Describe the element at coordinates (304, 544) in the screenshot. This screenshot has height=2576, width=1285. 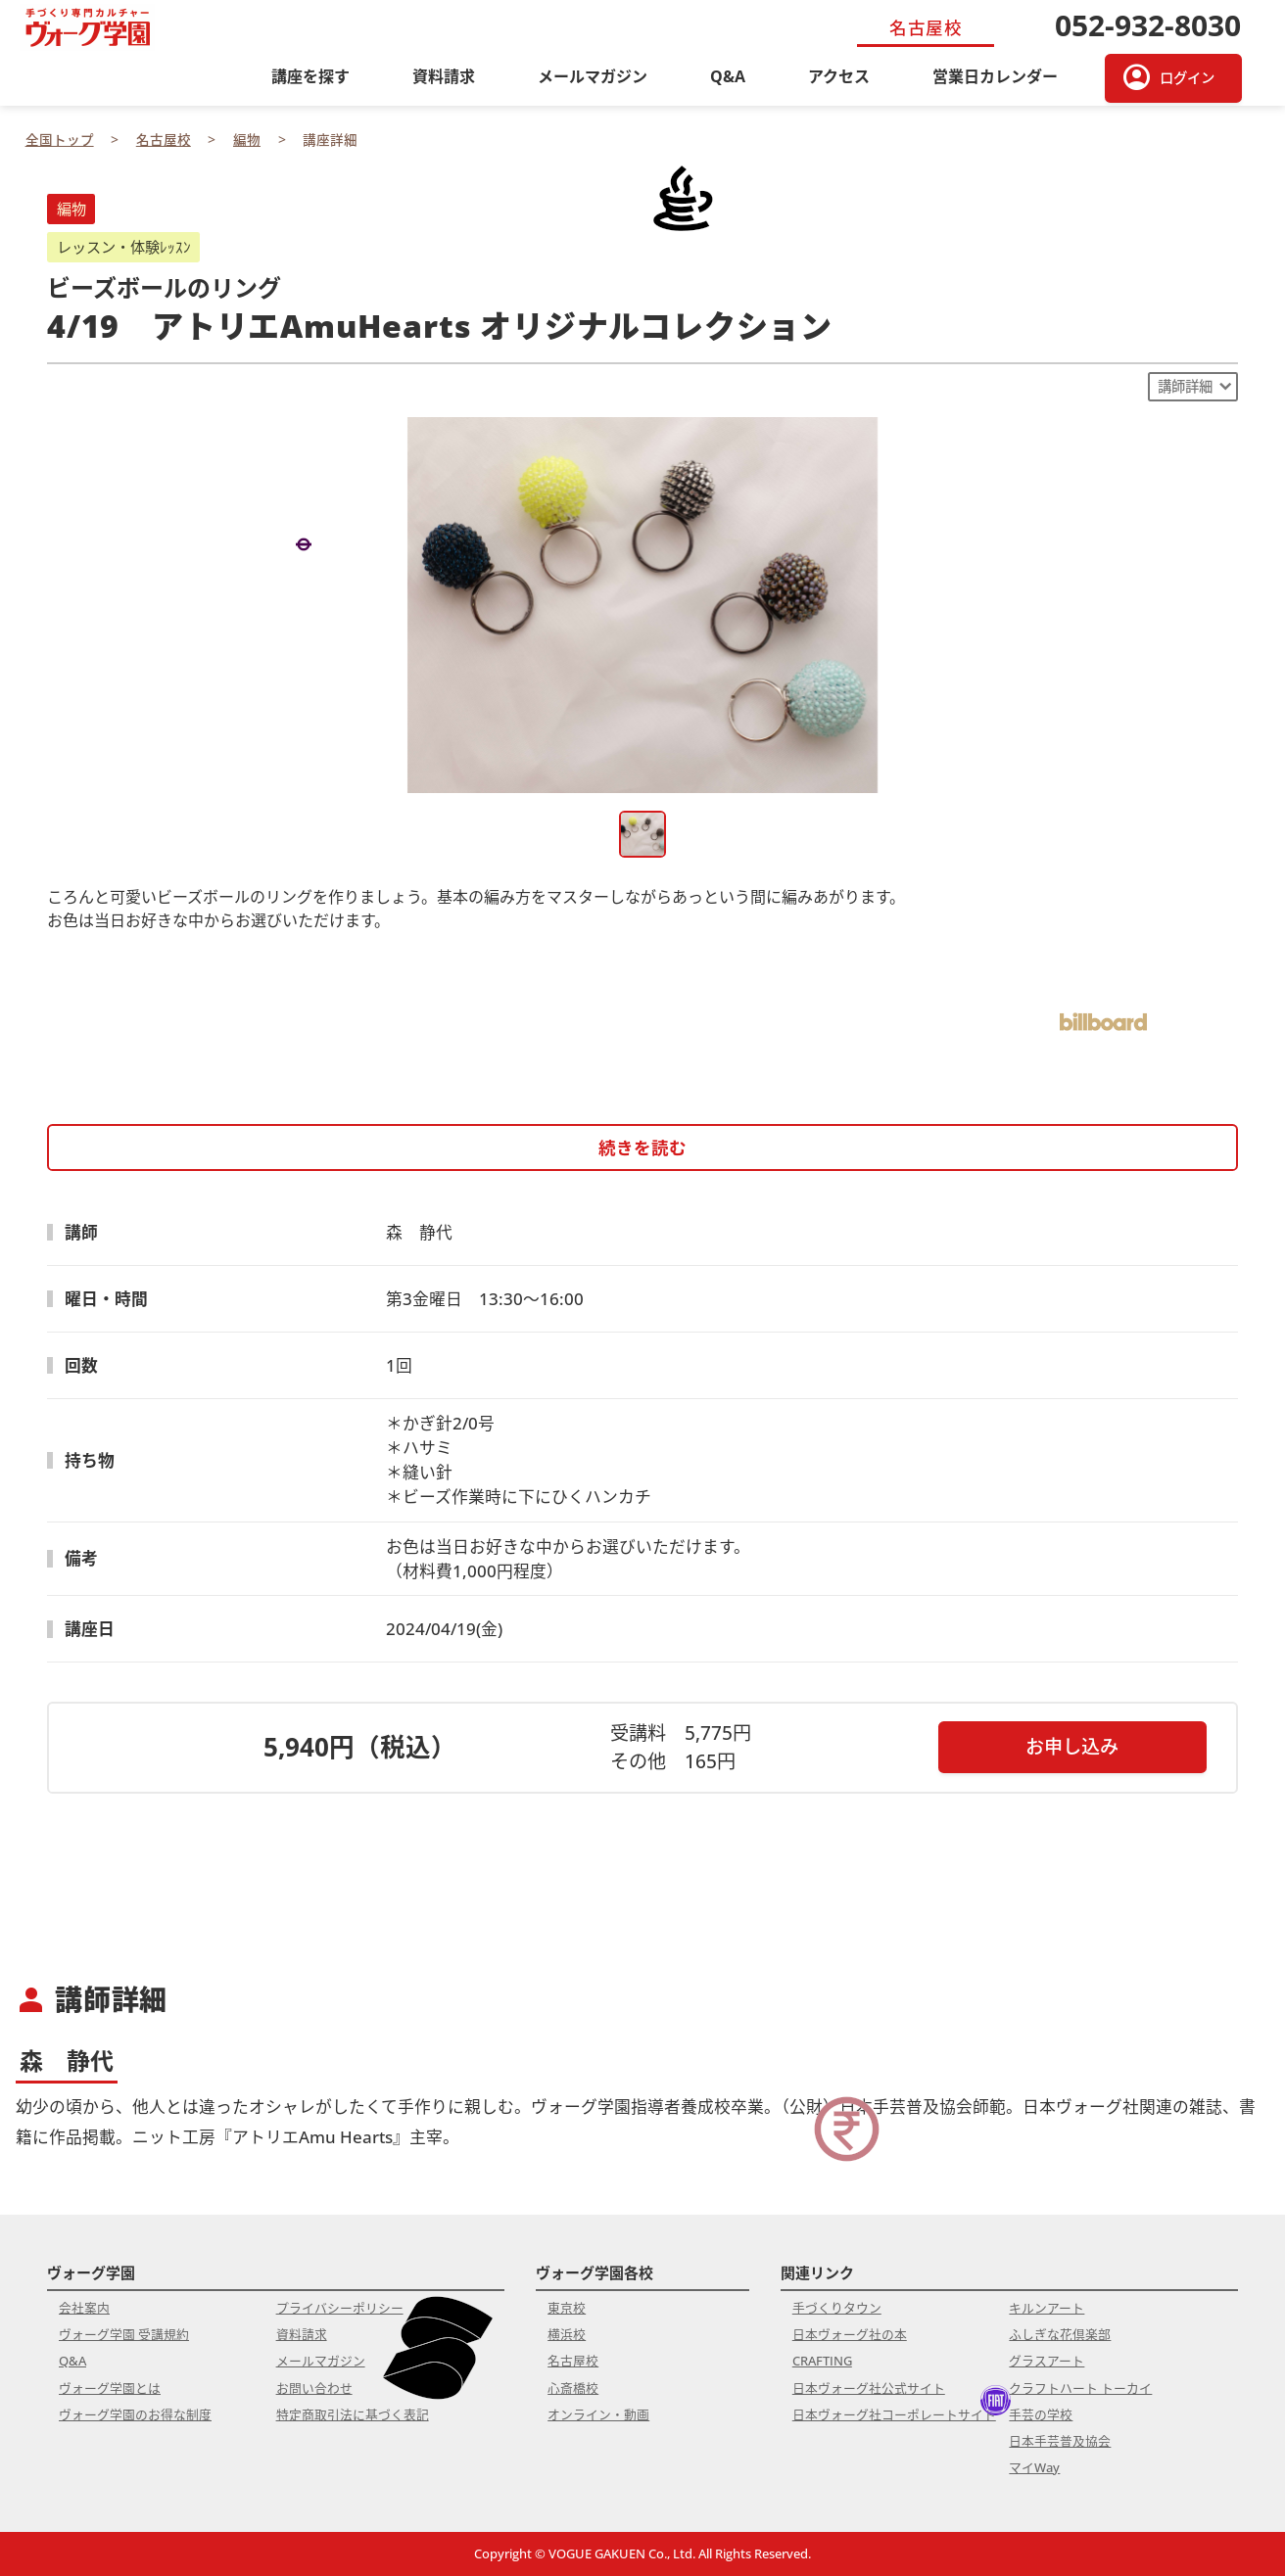
I see `transport for london official logo` at that location.